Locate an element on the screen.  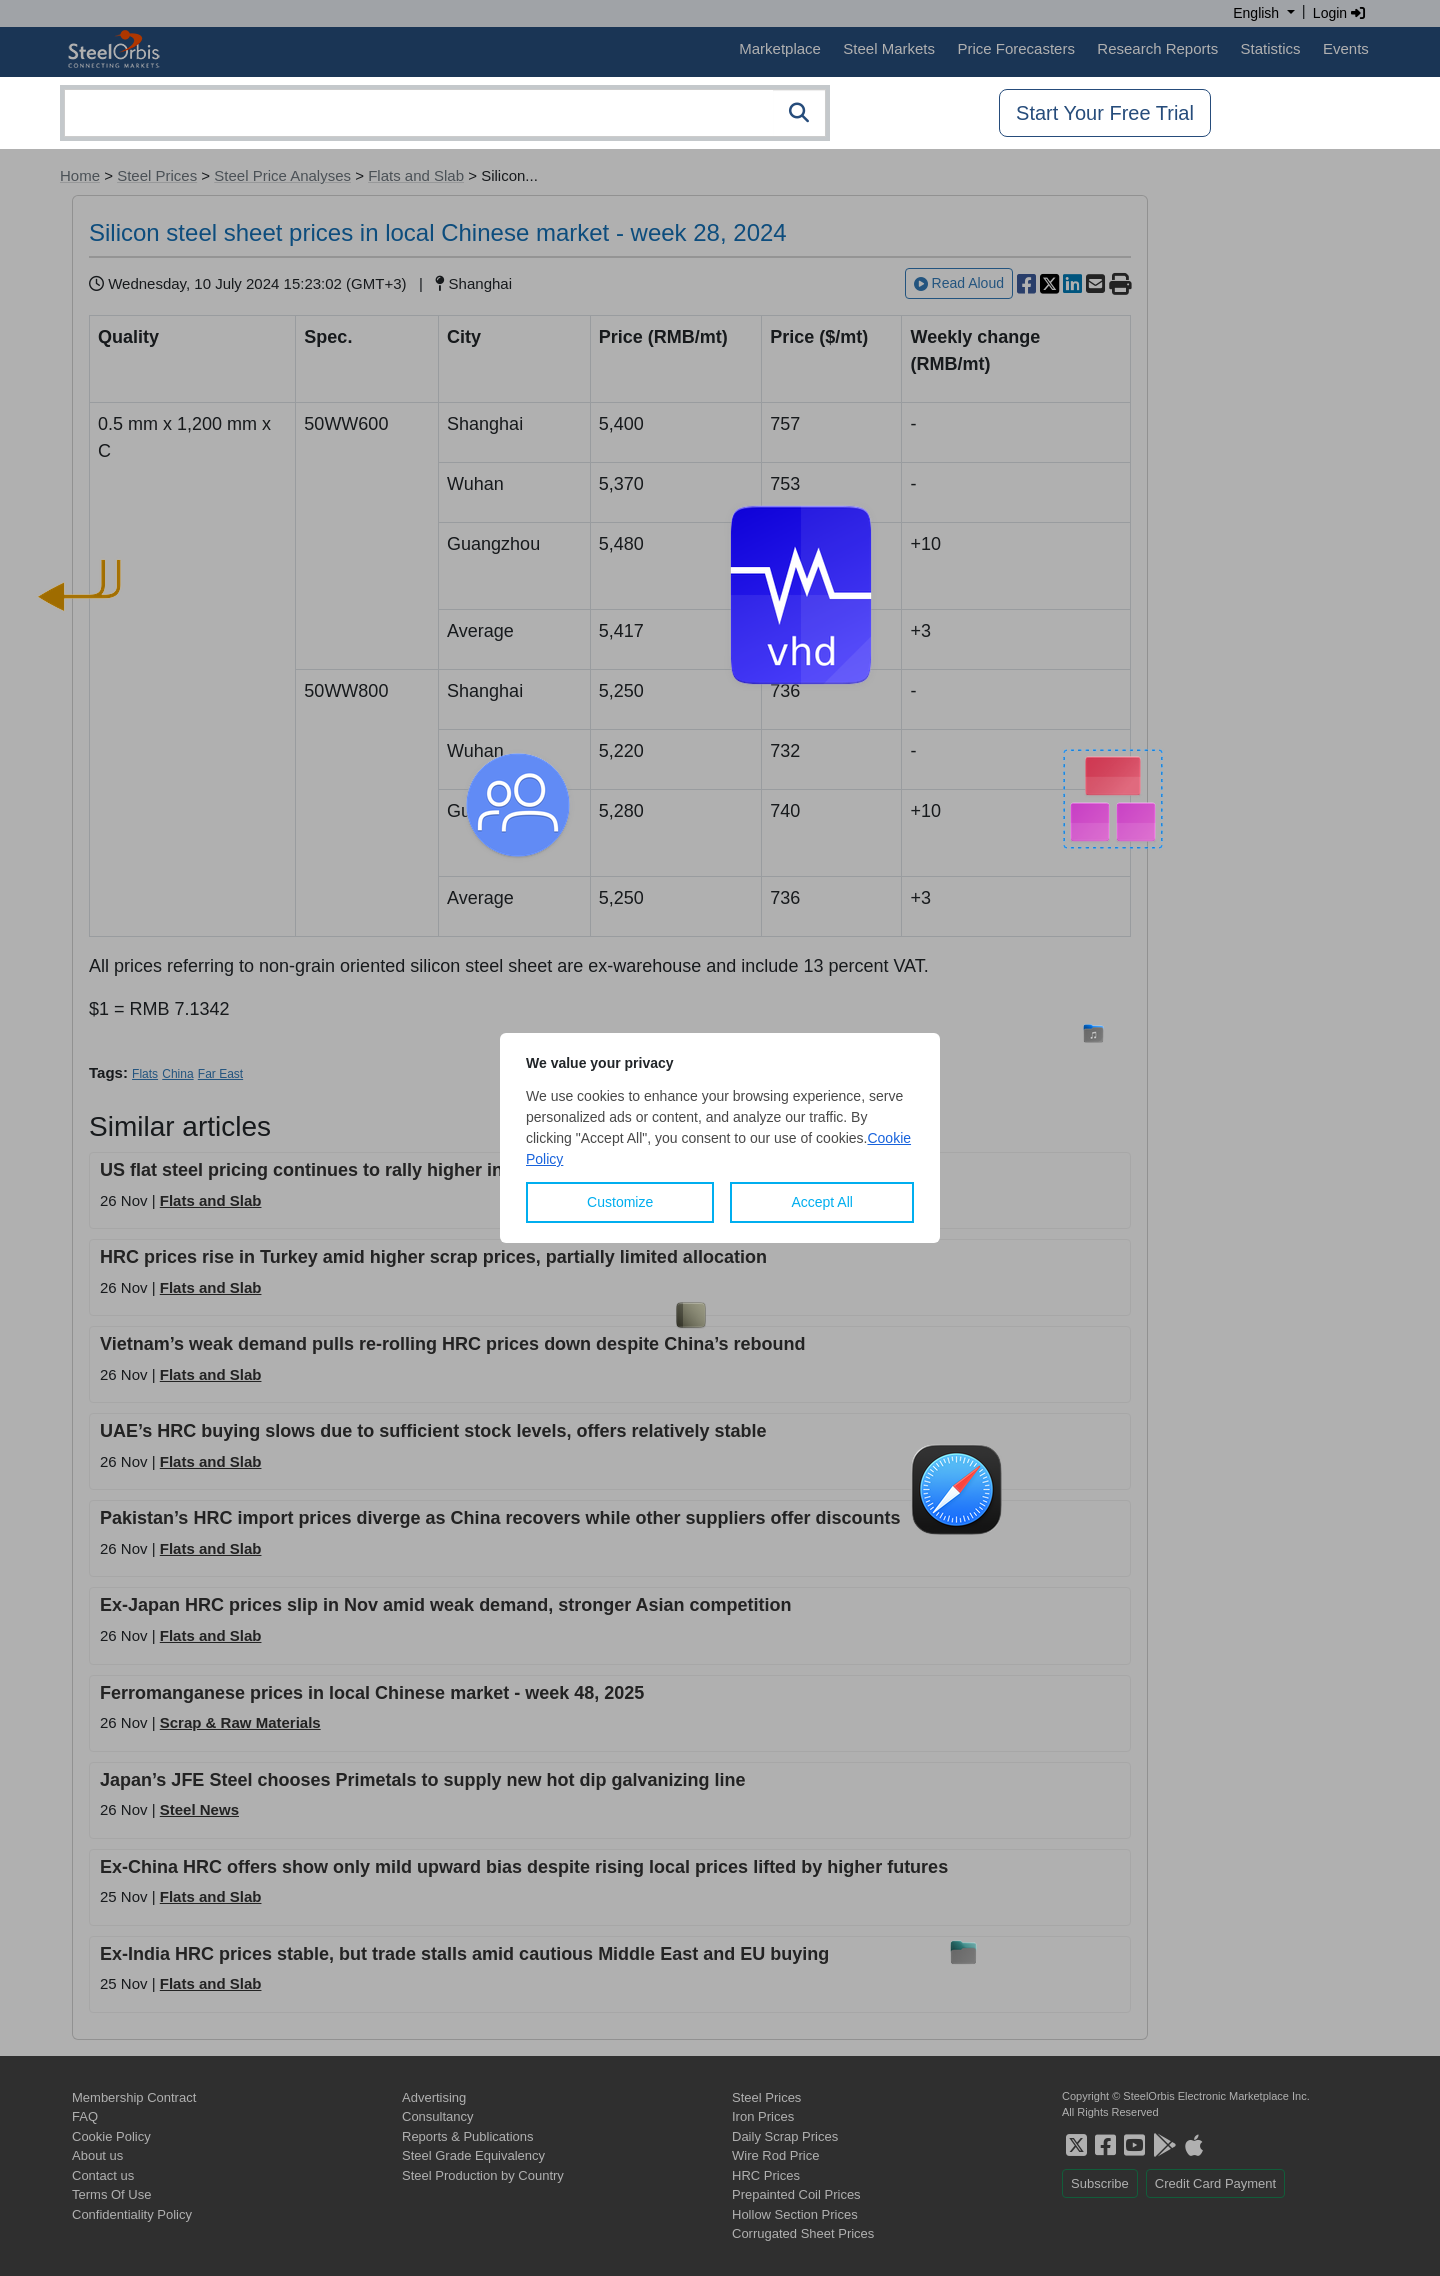
open folder containing files is located at coordinates (963, 1952).